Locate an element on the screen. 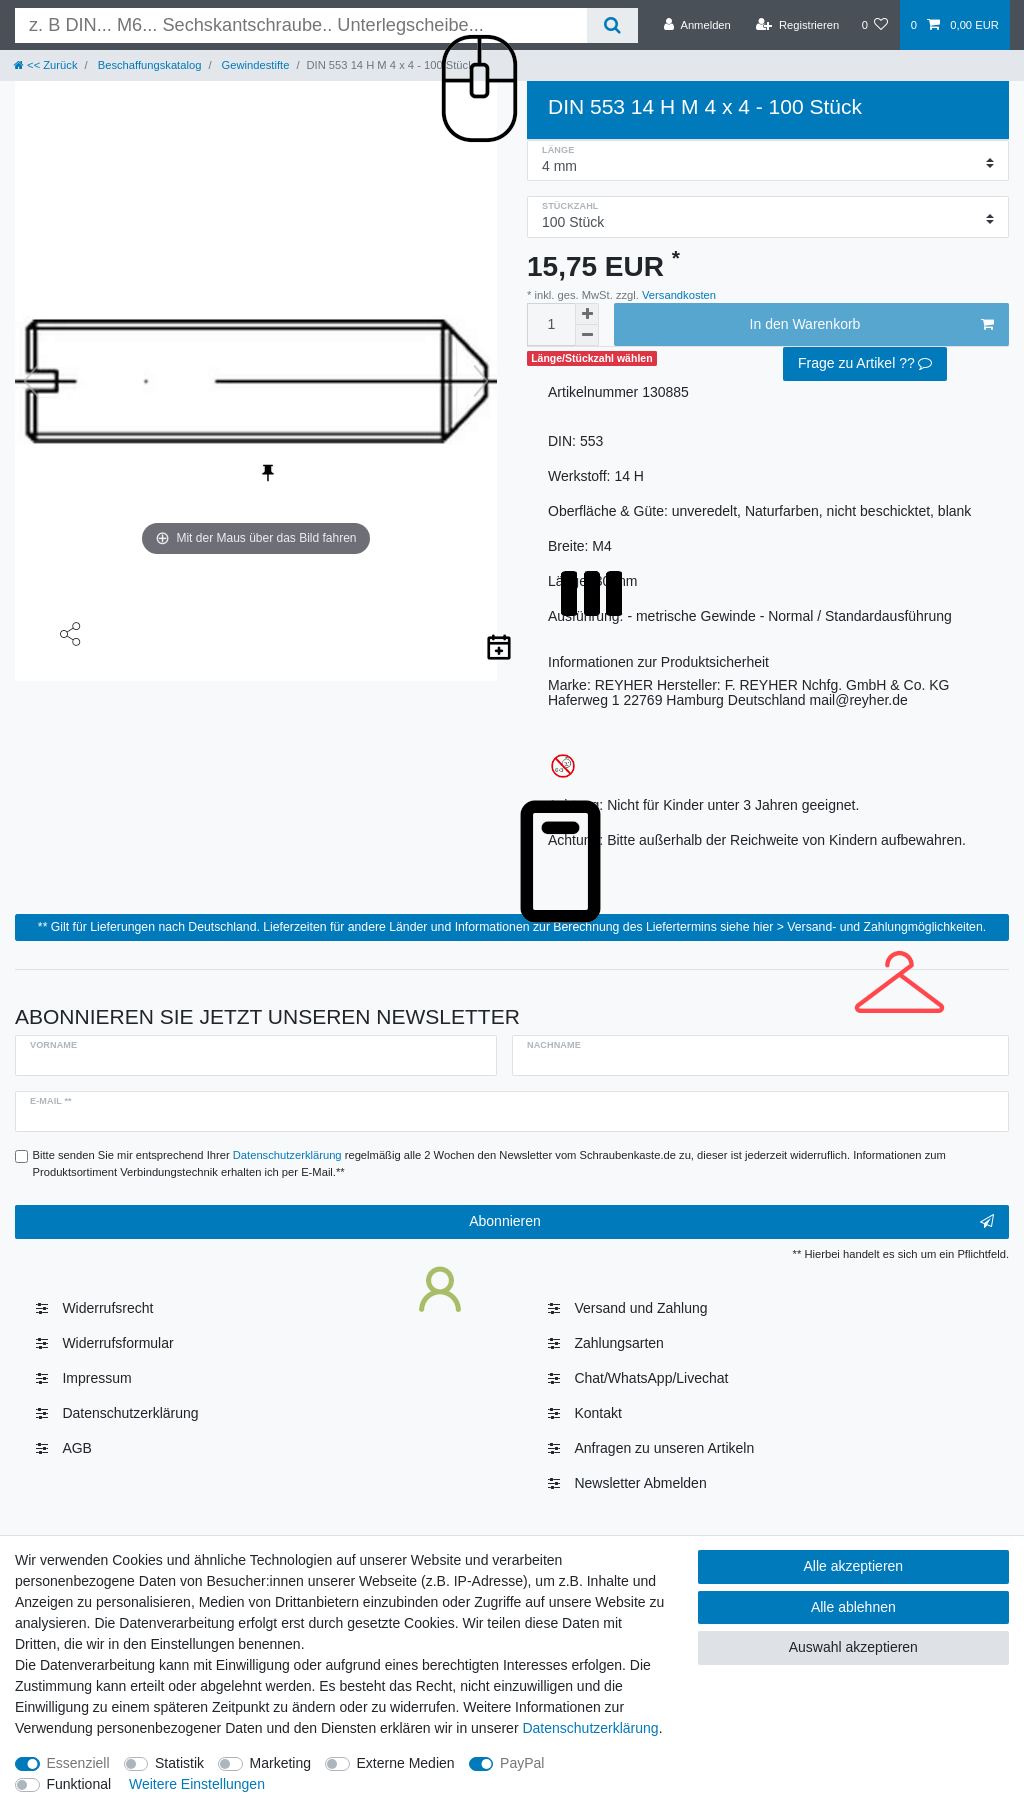 This screenshot has width=1024, height=1809. indicates middle mouse button click action is located at coordinates (479, 88).